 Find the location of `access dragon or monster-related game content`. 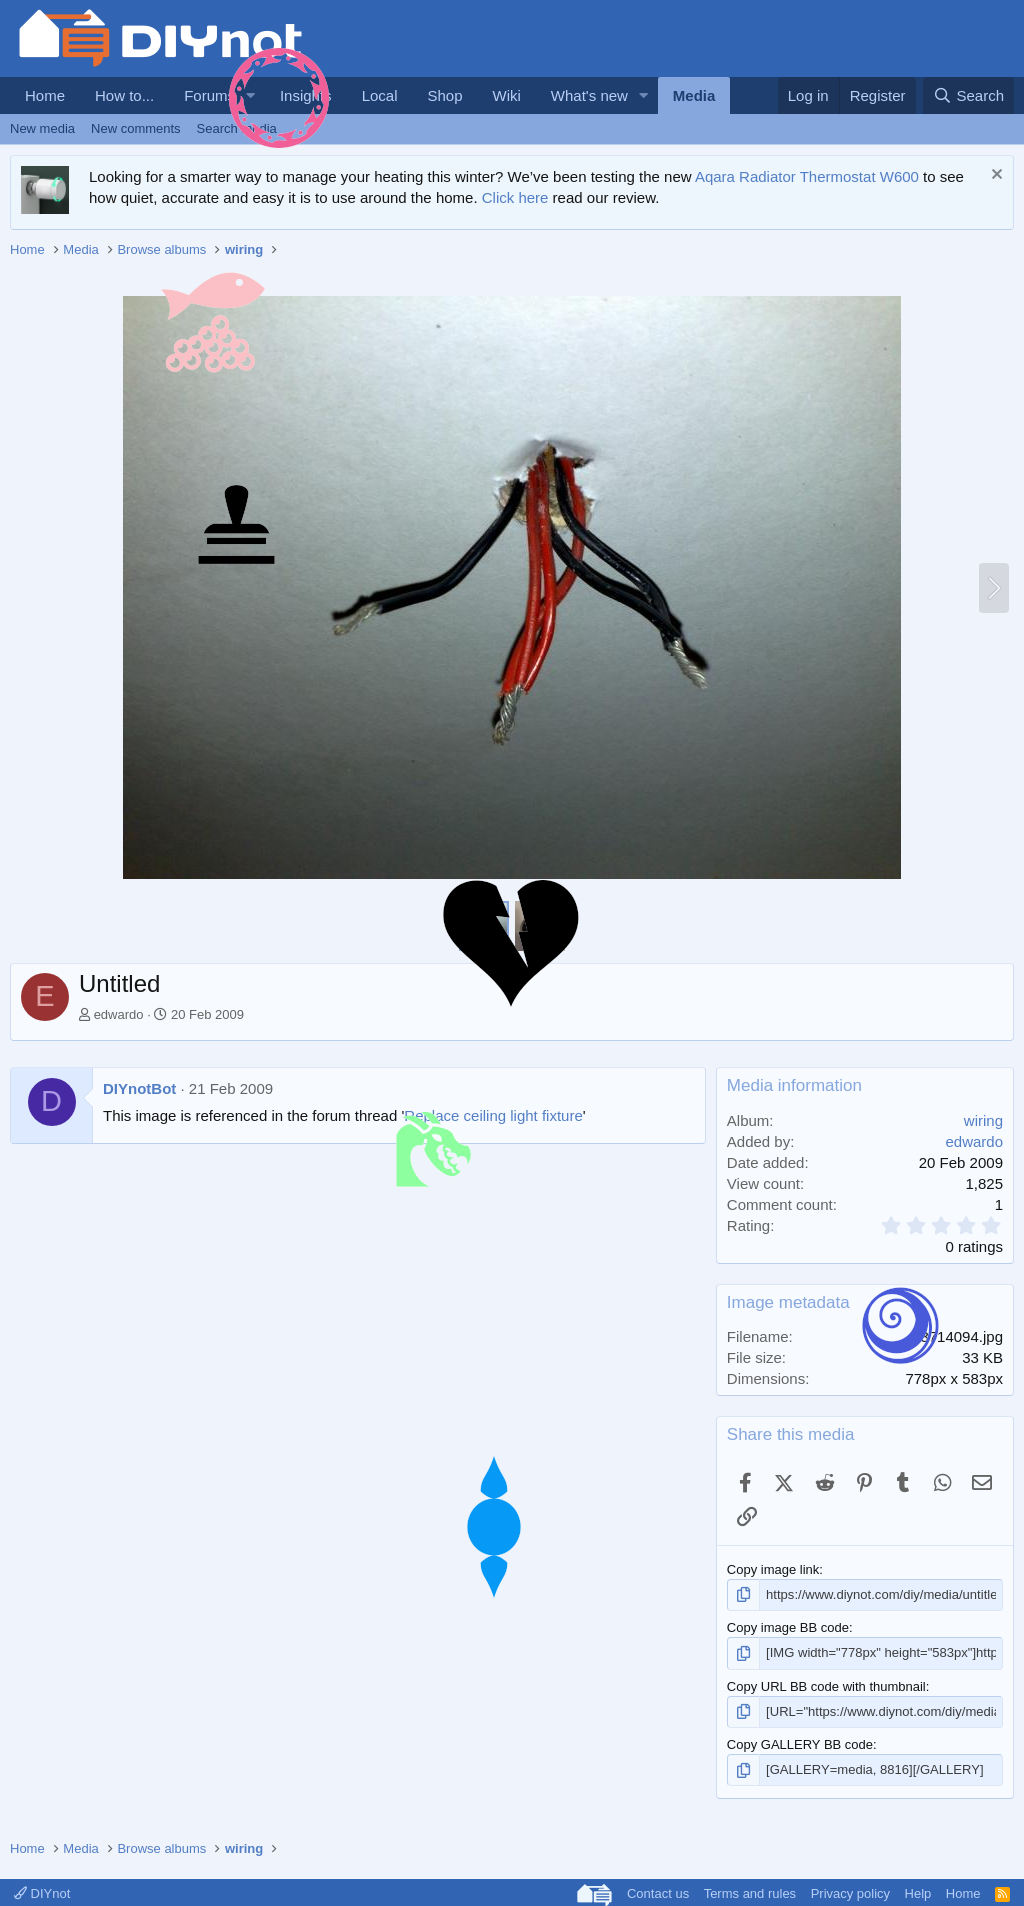

access dragon or monster-related game content is located at coordinates (433, 1149).